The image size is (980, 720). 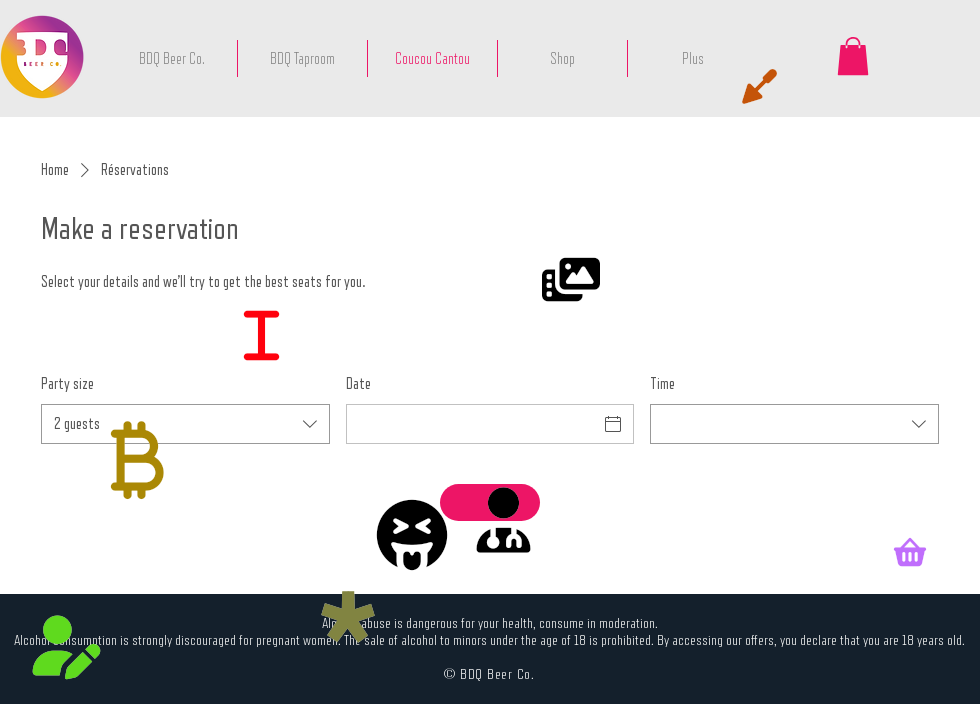 What do you see at coordinates (261, 335) in the screenshot?
I see `text cursor indicating an editable text field` at bounding box center [261, 335].